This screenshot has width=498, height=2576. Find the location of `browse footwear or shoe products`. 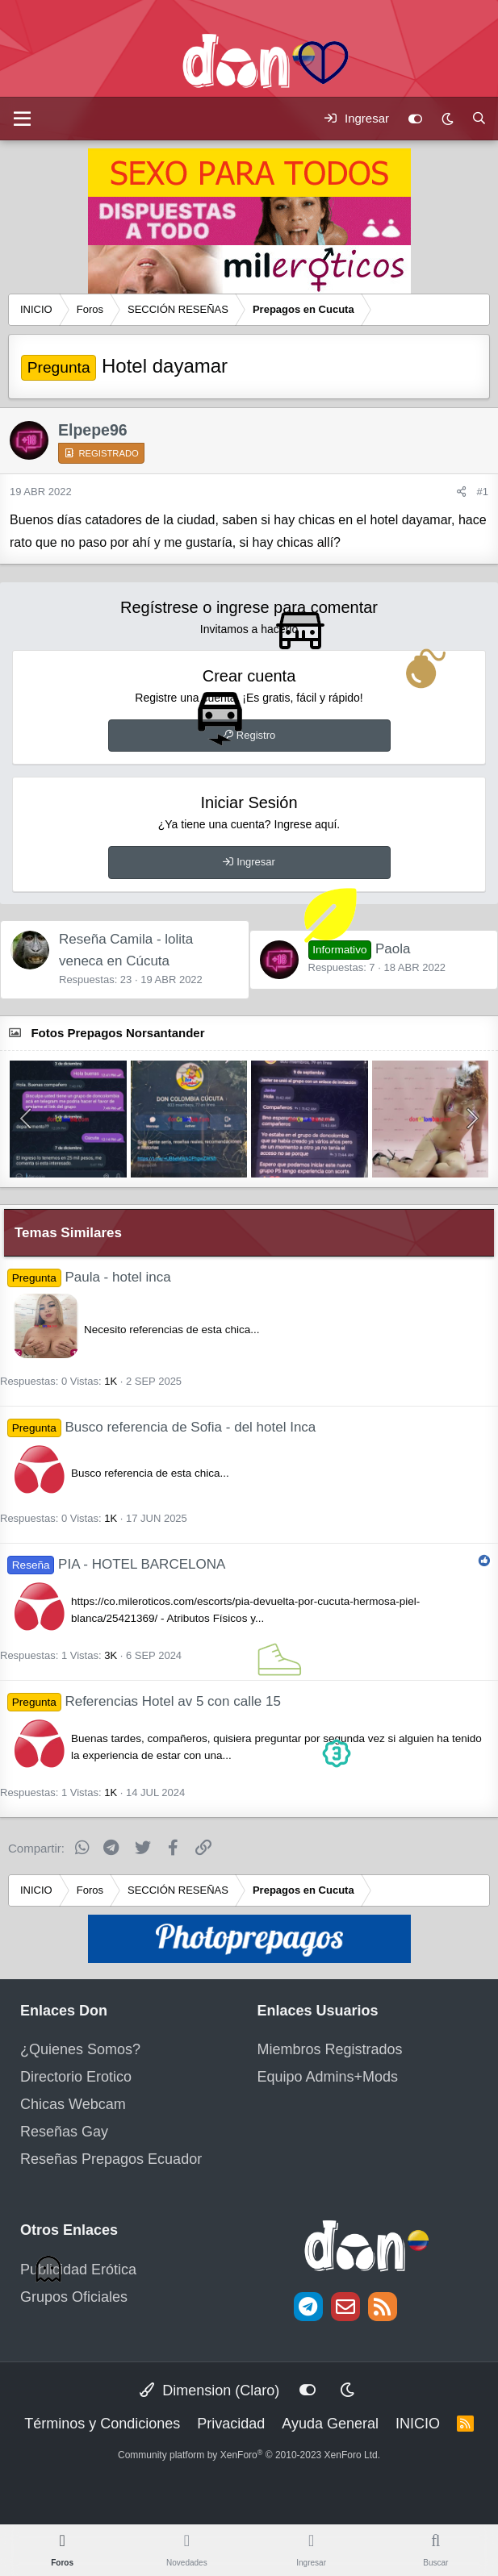

browse footwear or shoe products is located at coordinates (277, 1661).